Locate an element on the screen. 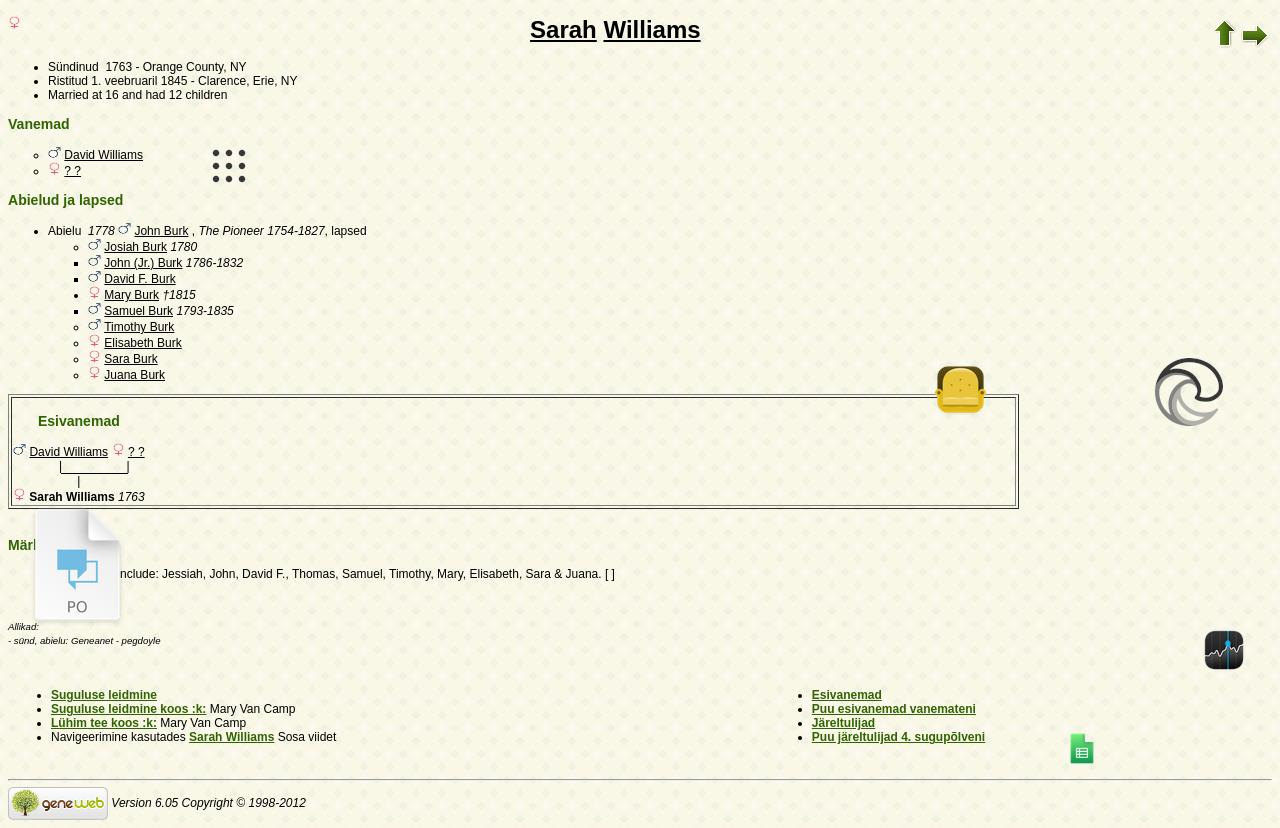 This screenshot has height=828, width=1280. view all applications is located at coordinates (229, 166).